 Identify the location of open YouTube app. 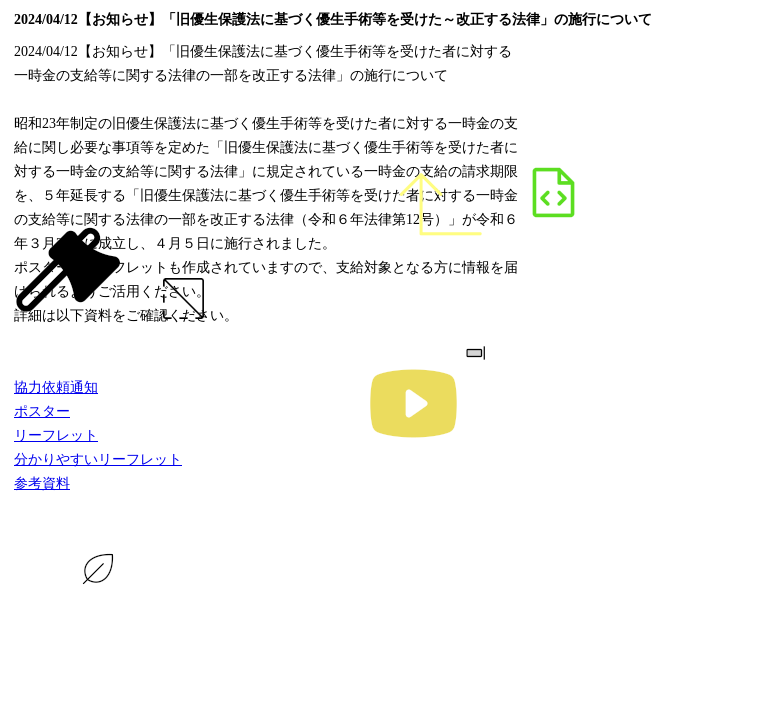
(413, 403).